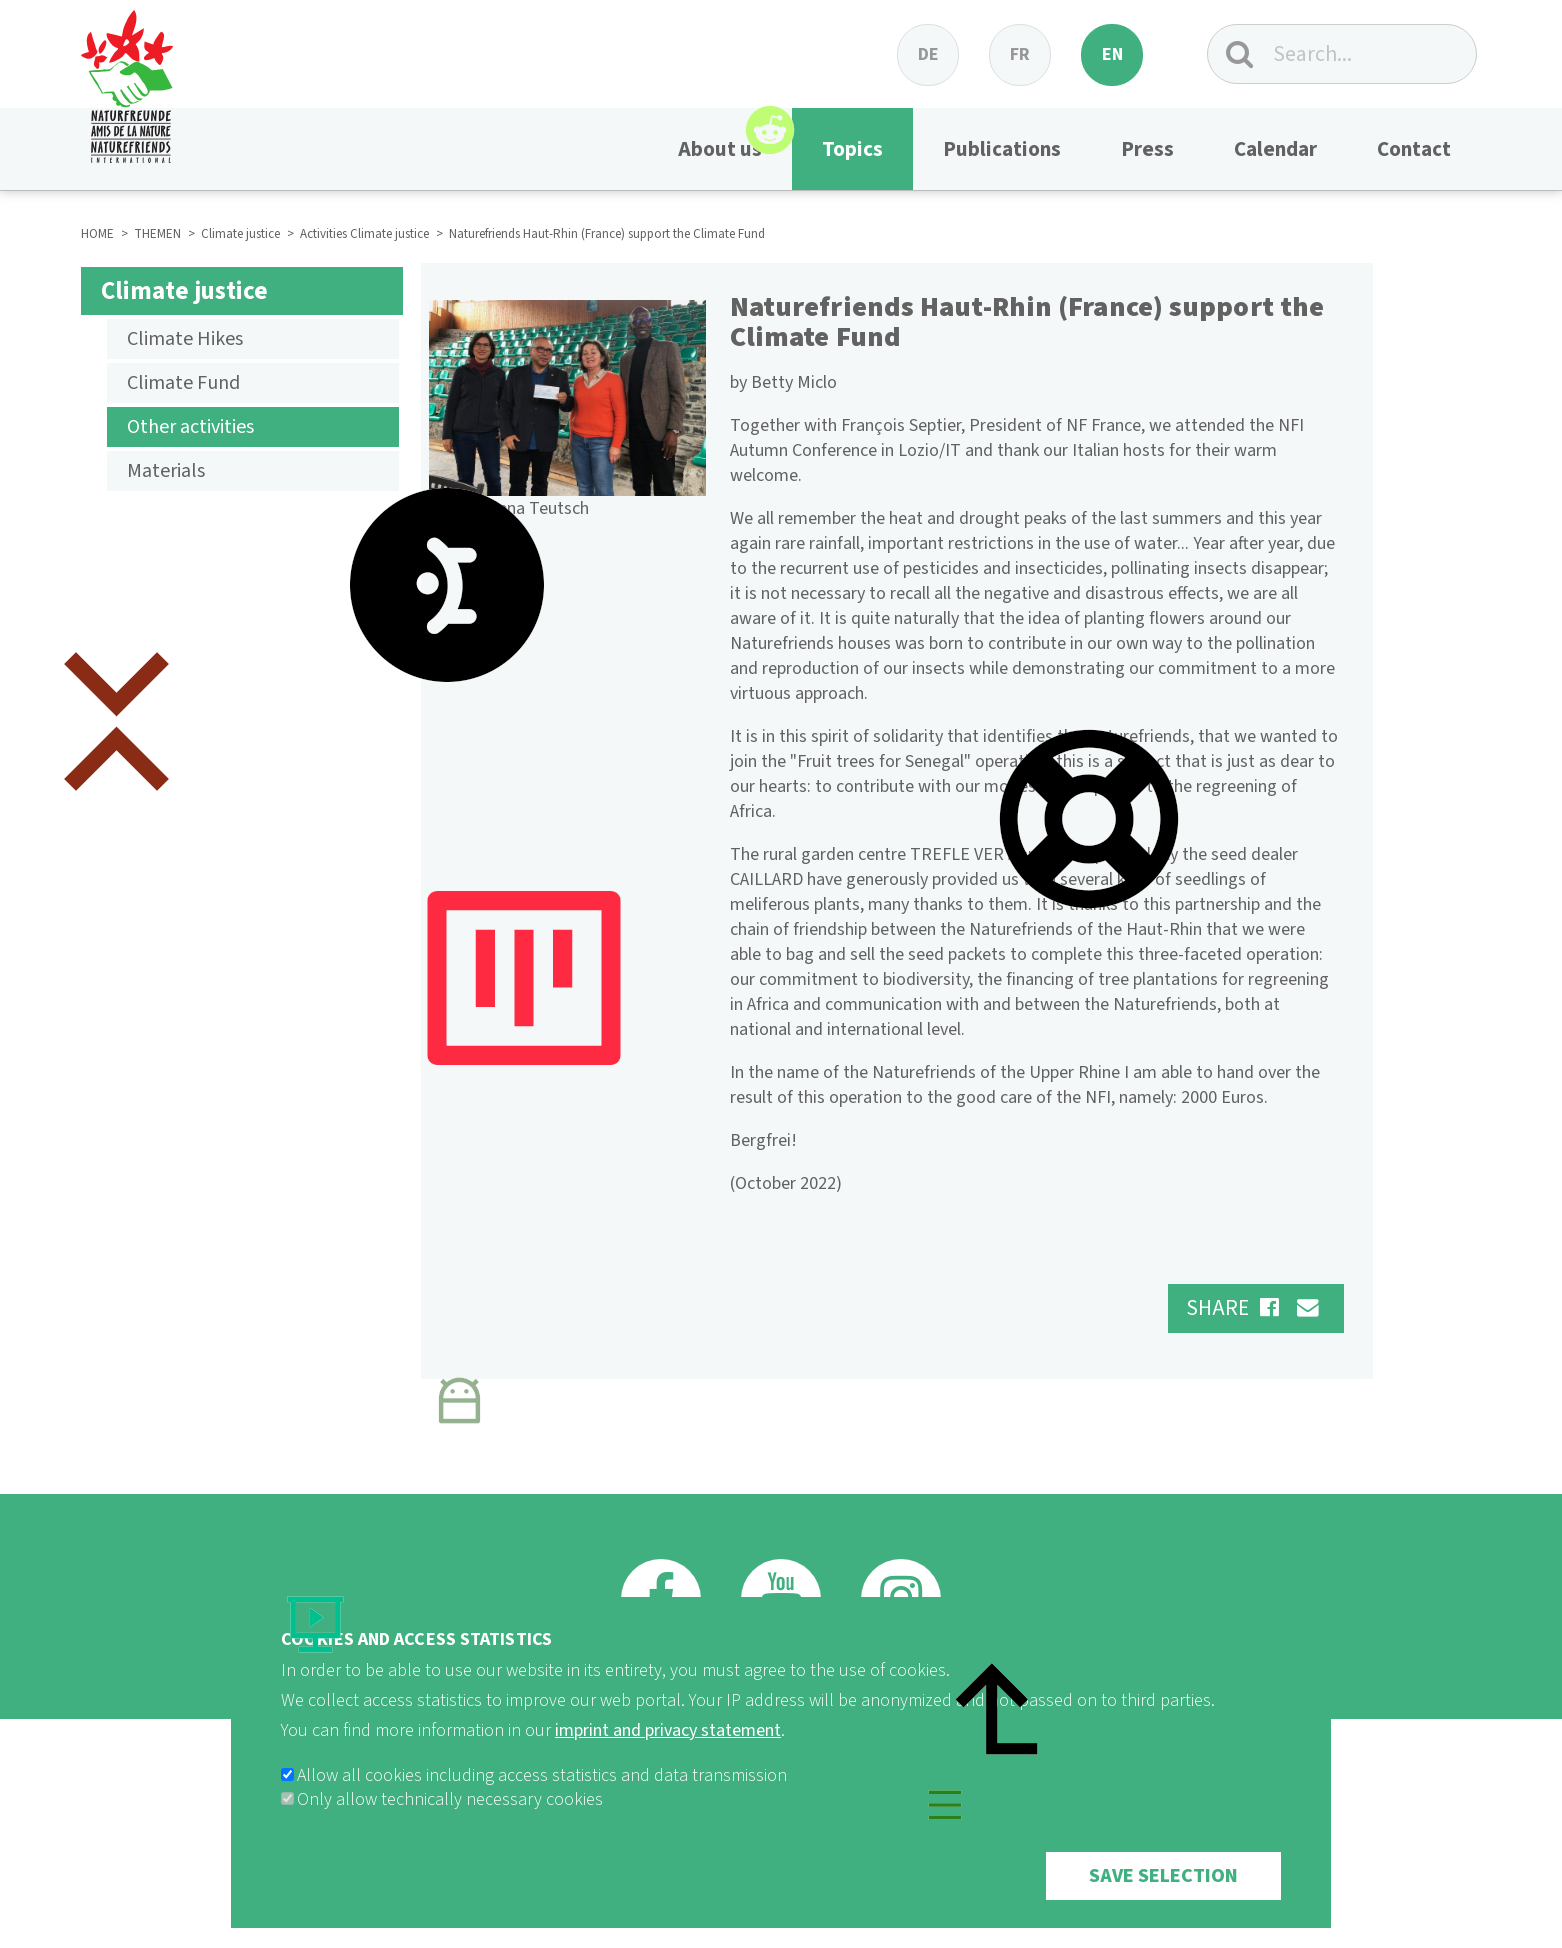 The height and width of the screenshot is (1948, 1562). I want to click on mantine UI framework logo, so click(447, 585).